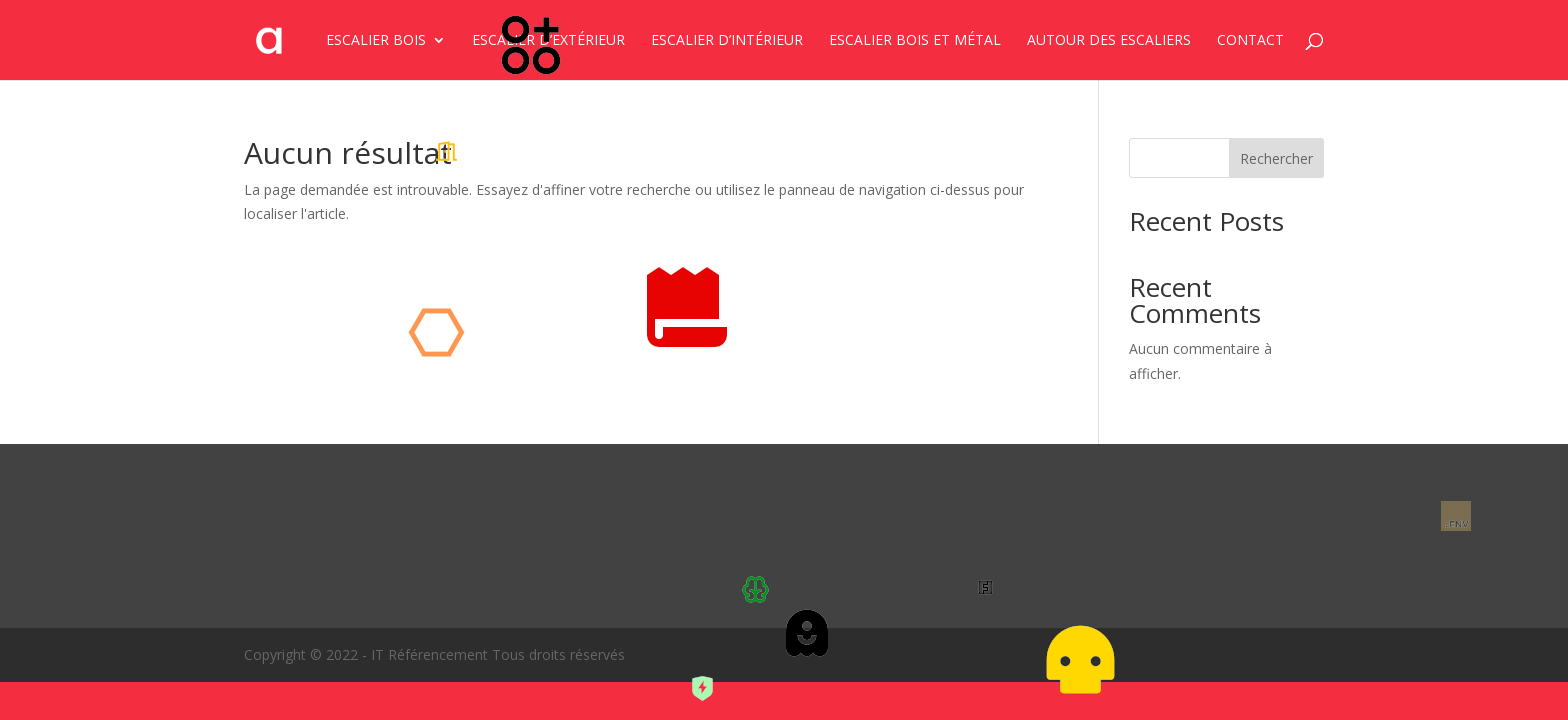 The height and width of the screenshot is (720, 1568). Describe the element at coordinates (531, 45) in the screenshot. I see `add a new app to your collection` at that location.